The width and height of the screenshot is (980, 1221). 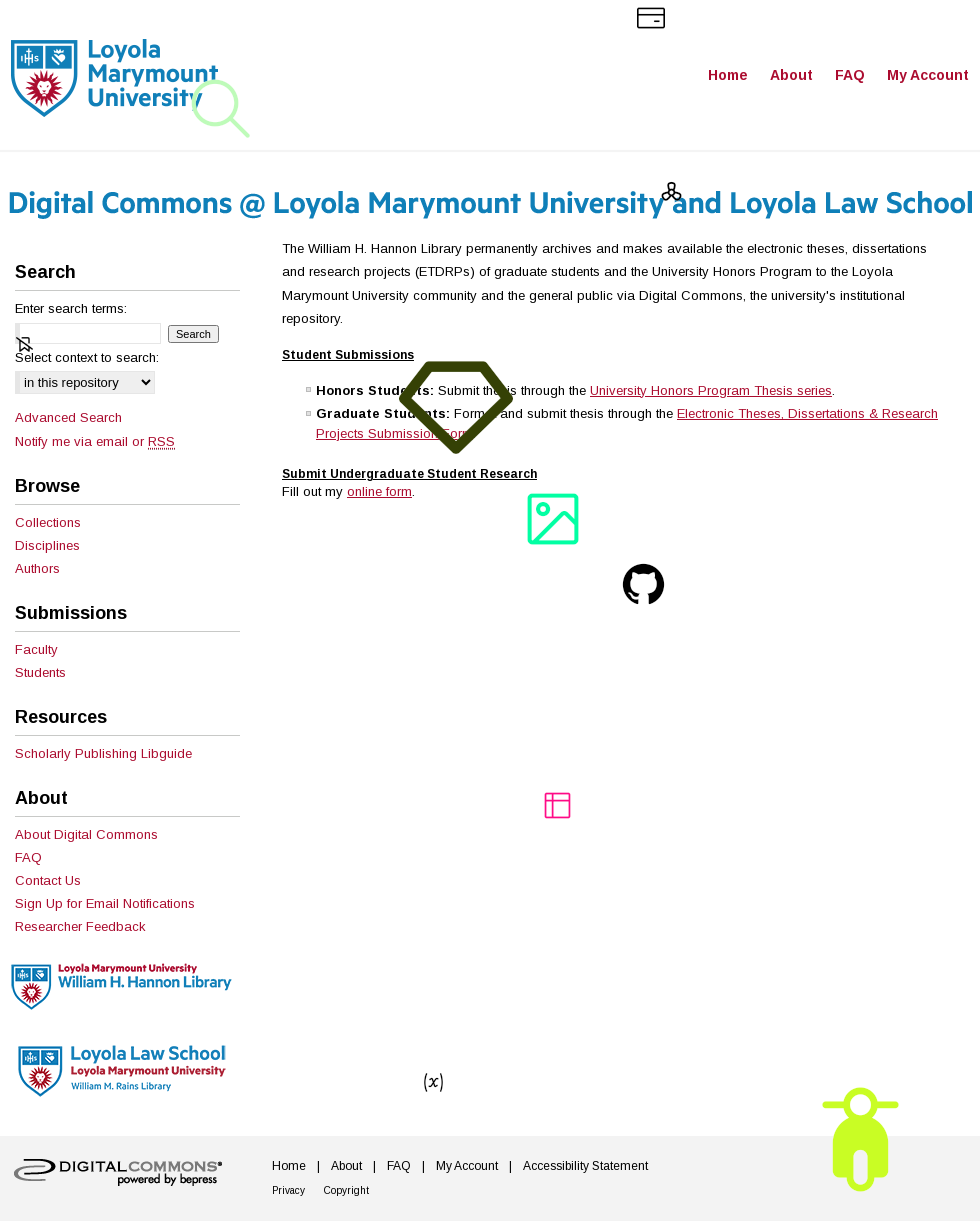 What do you see at coordinates (860, 1139) in the screenshot?
I see `select moped or scooter delivery option` at bounding box center [860, 1139].